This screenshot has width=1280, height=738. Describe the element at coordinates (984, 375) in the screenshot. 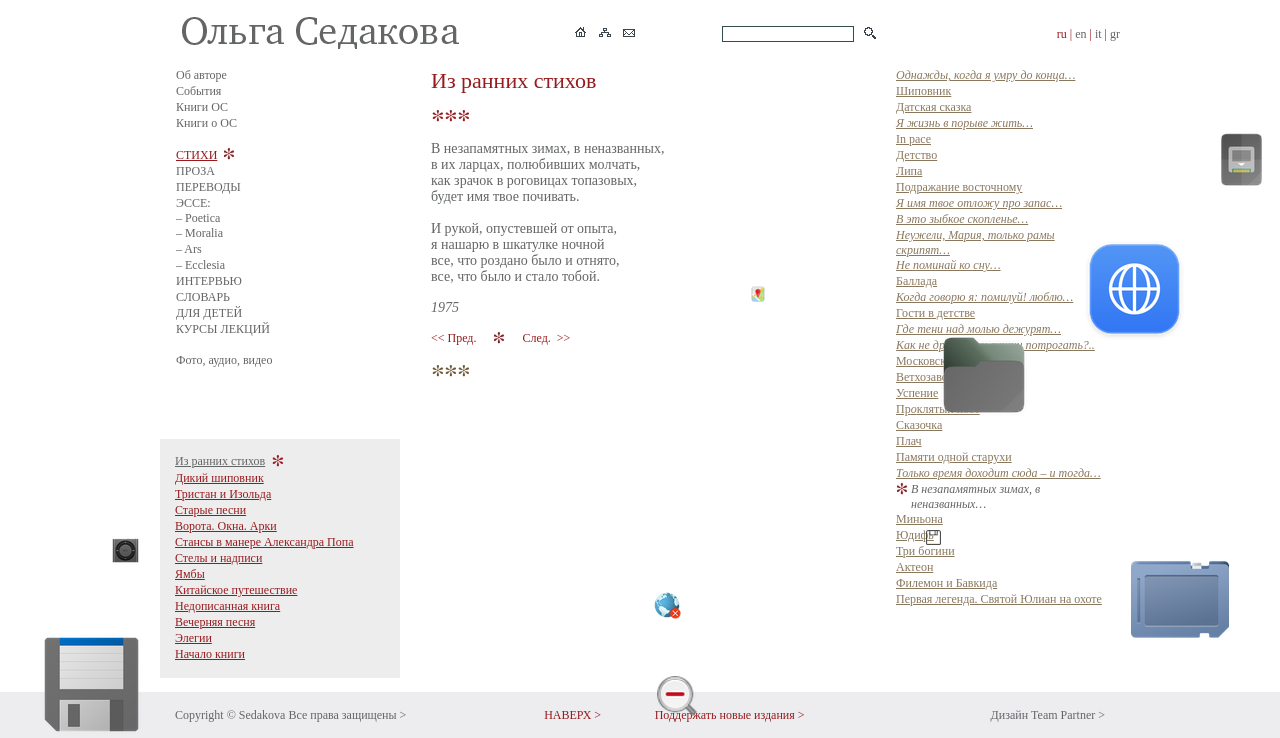

I see `an open folder in the file system` at that location.